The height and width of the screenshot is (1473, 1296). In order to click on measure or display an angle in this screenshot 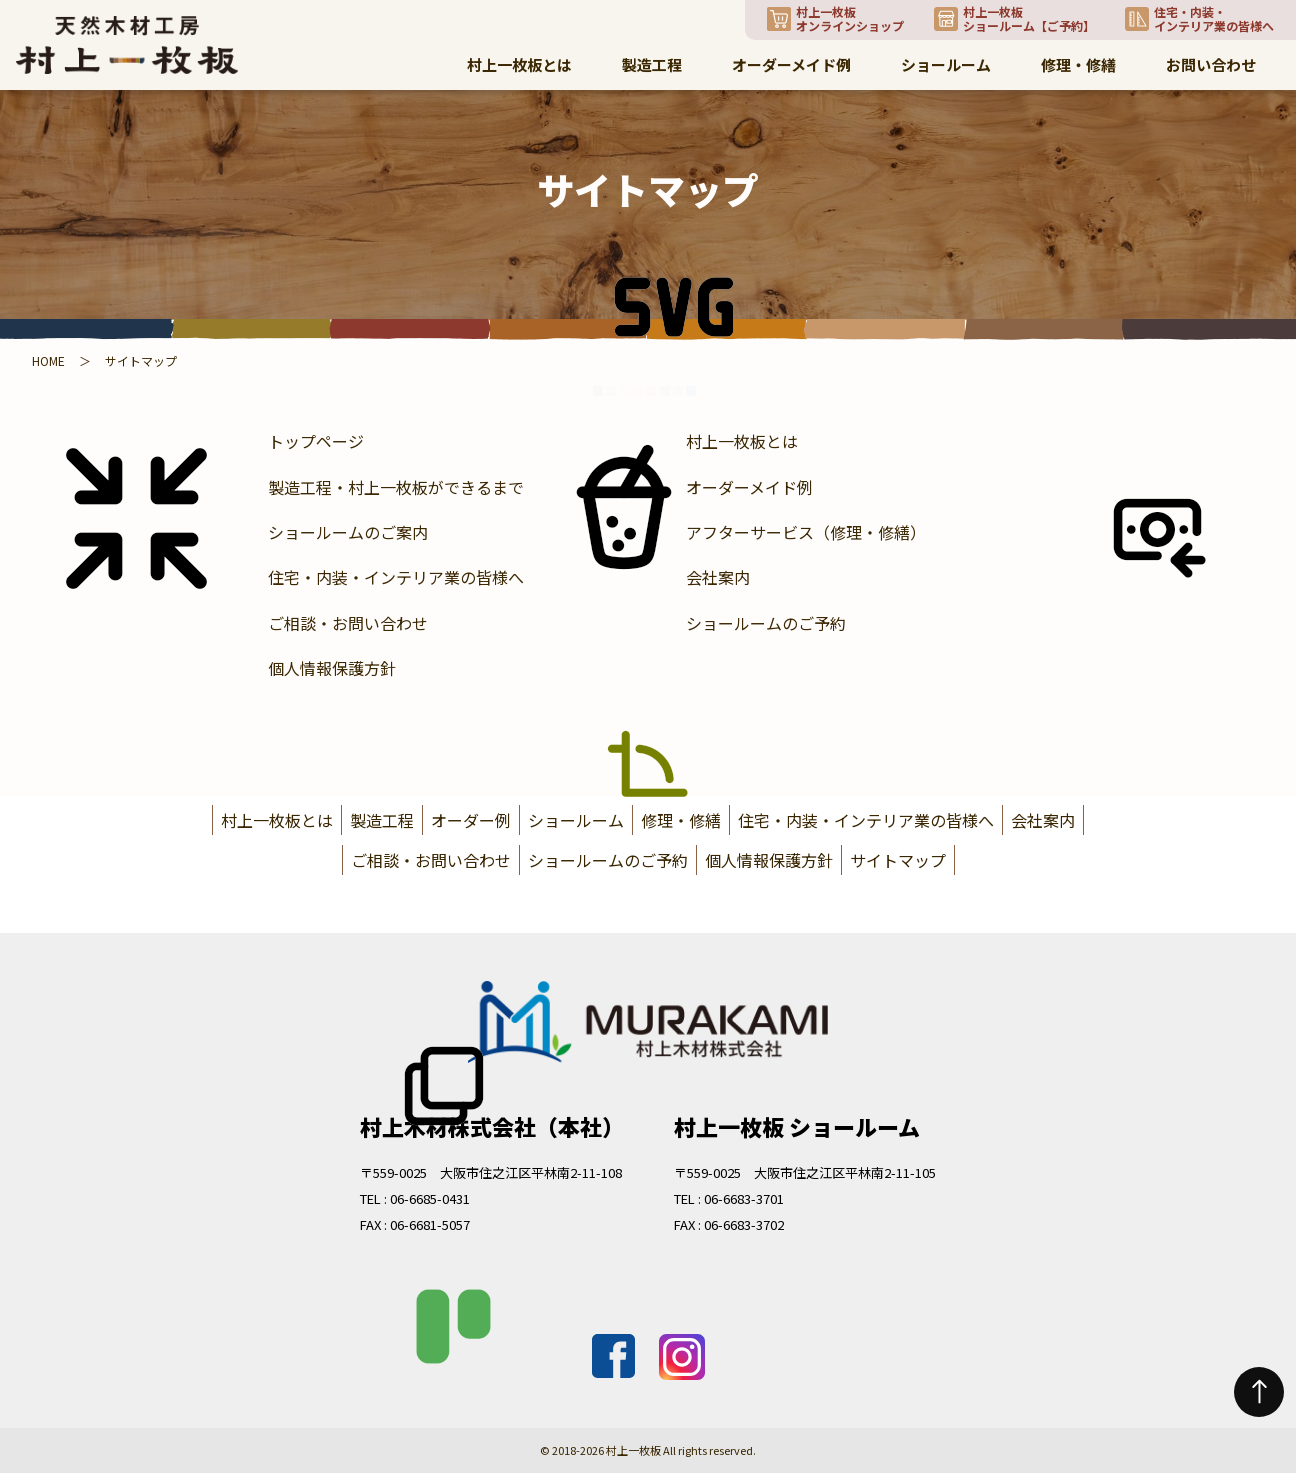, I will do `click(645, 768)`.